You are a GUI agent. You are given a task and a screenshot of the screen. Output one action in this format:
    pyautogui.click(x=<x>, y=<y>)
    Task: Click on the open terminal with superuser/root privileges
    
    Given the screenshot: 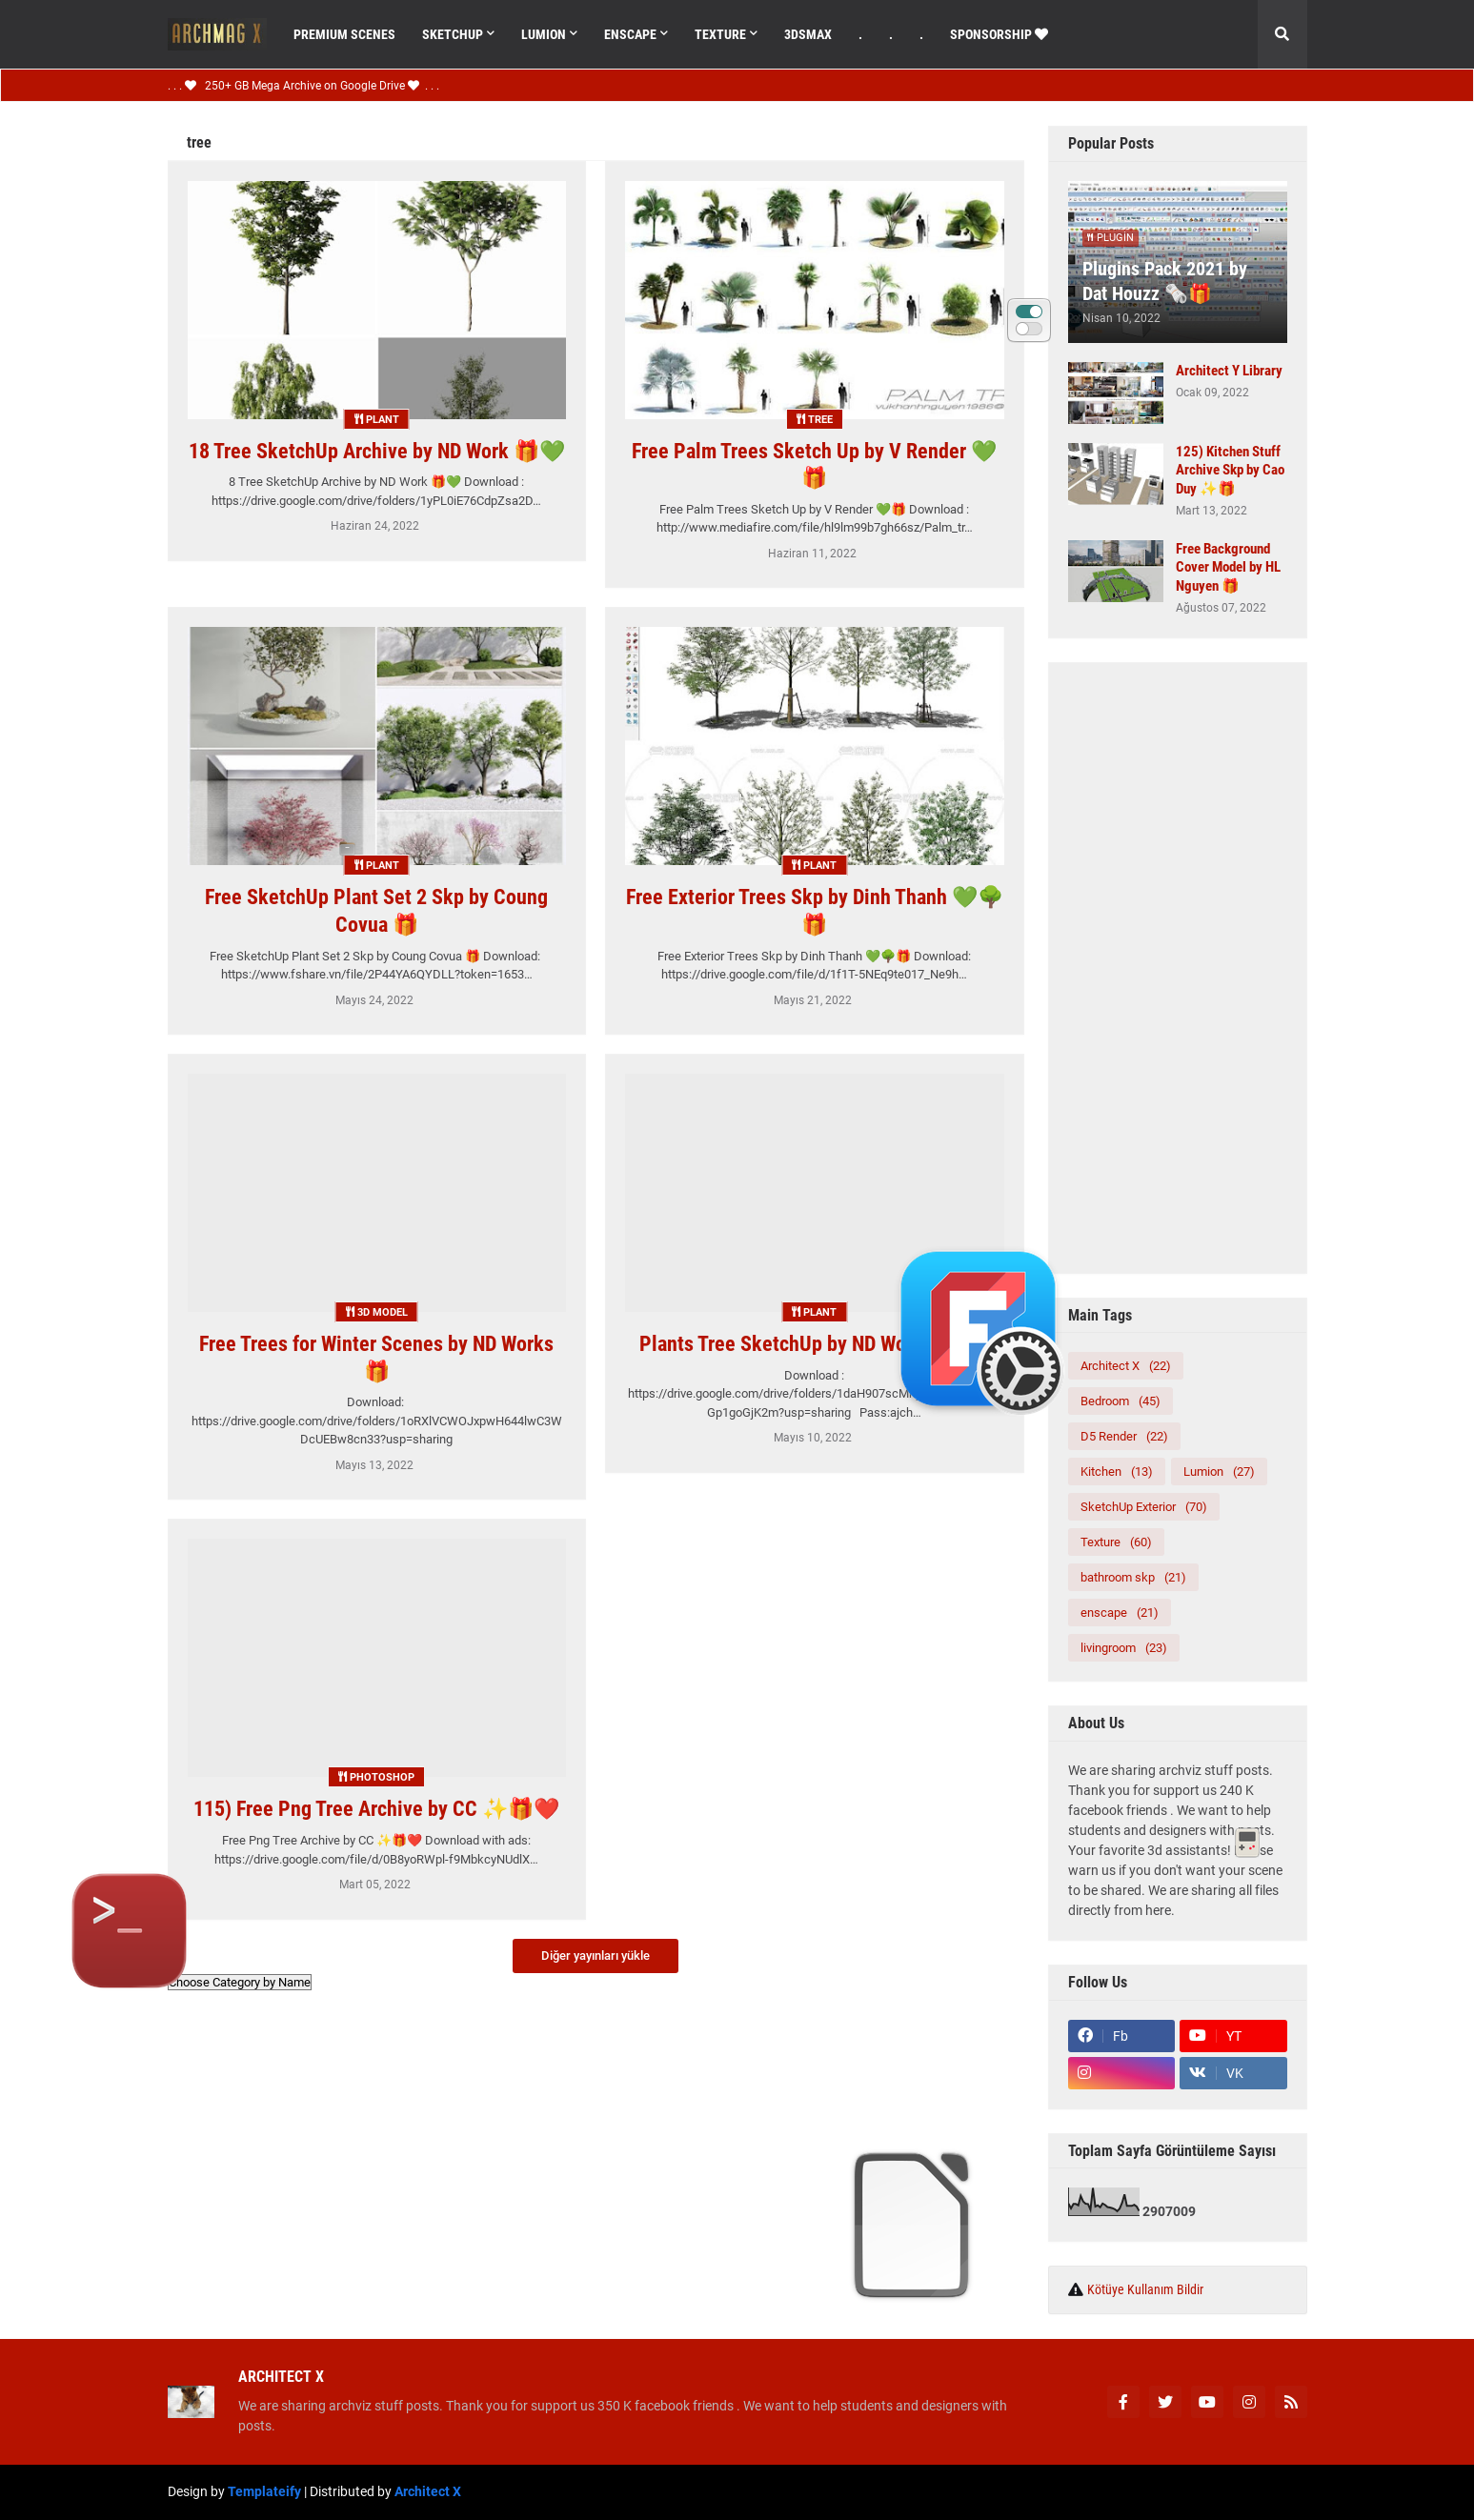 What is the action you would take?
    pyautogui.click(x=129, y=1930)
    